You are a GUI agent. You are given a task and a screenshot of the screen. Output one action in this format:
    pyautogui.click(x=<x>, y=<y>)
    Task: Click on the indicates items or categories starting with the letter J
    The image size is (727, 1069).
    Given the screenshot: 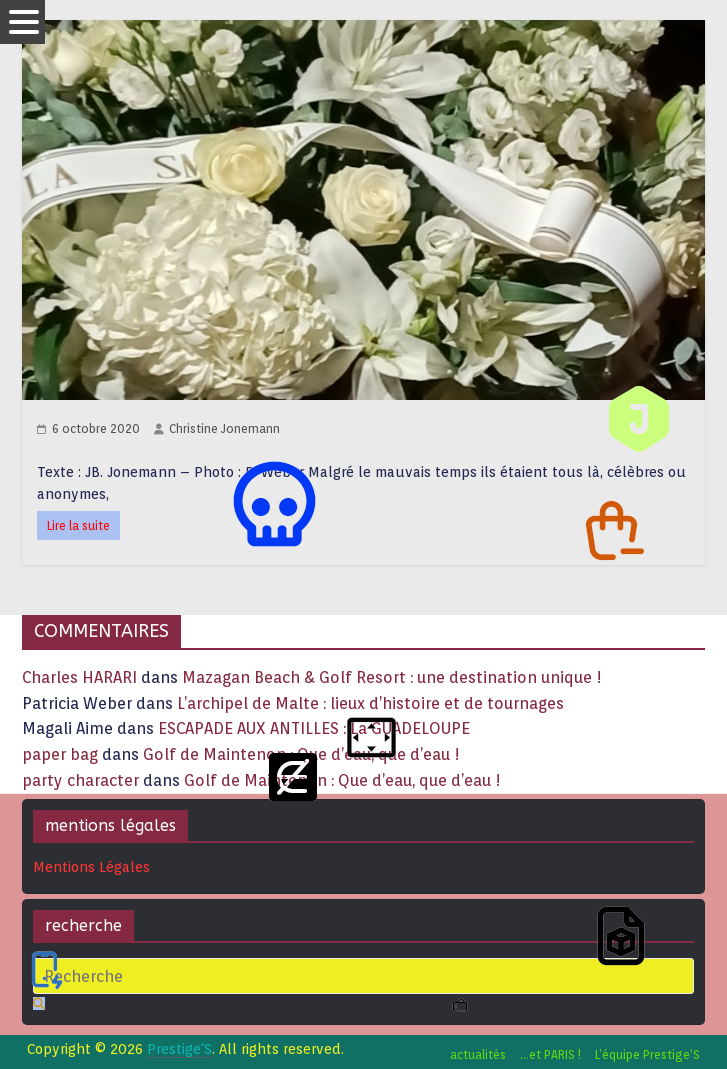 What is the action you would take?
    pyautogui.click(x=639, y=419)
    